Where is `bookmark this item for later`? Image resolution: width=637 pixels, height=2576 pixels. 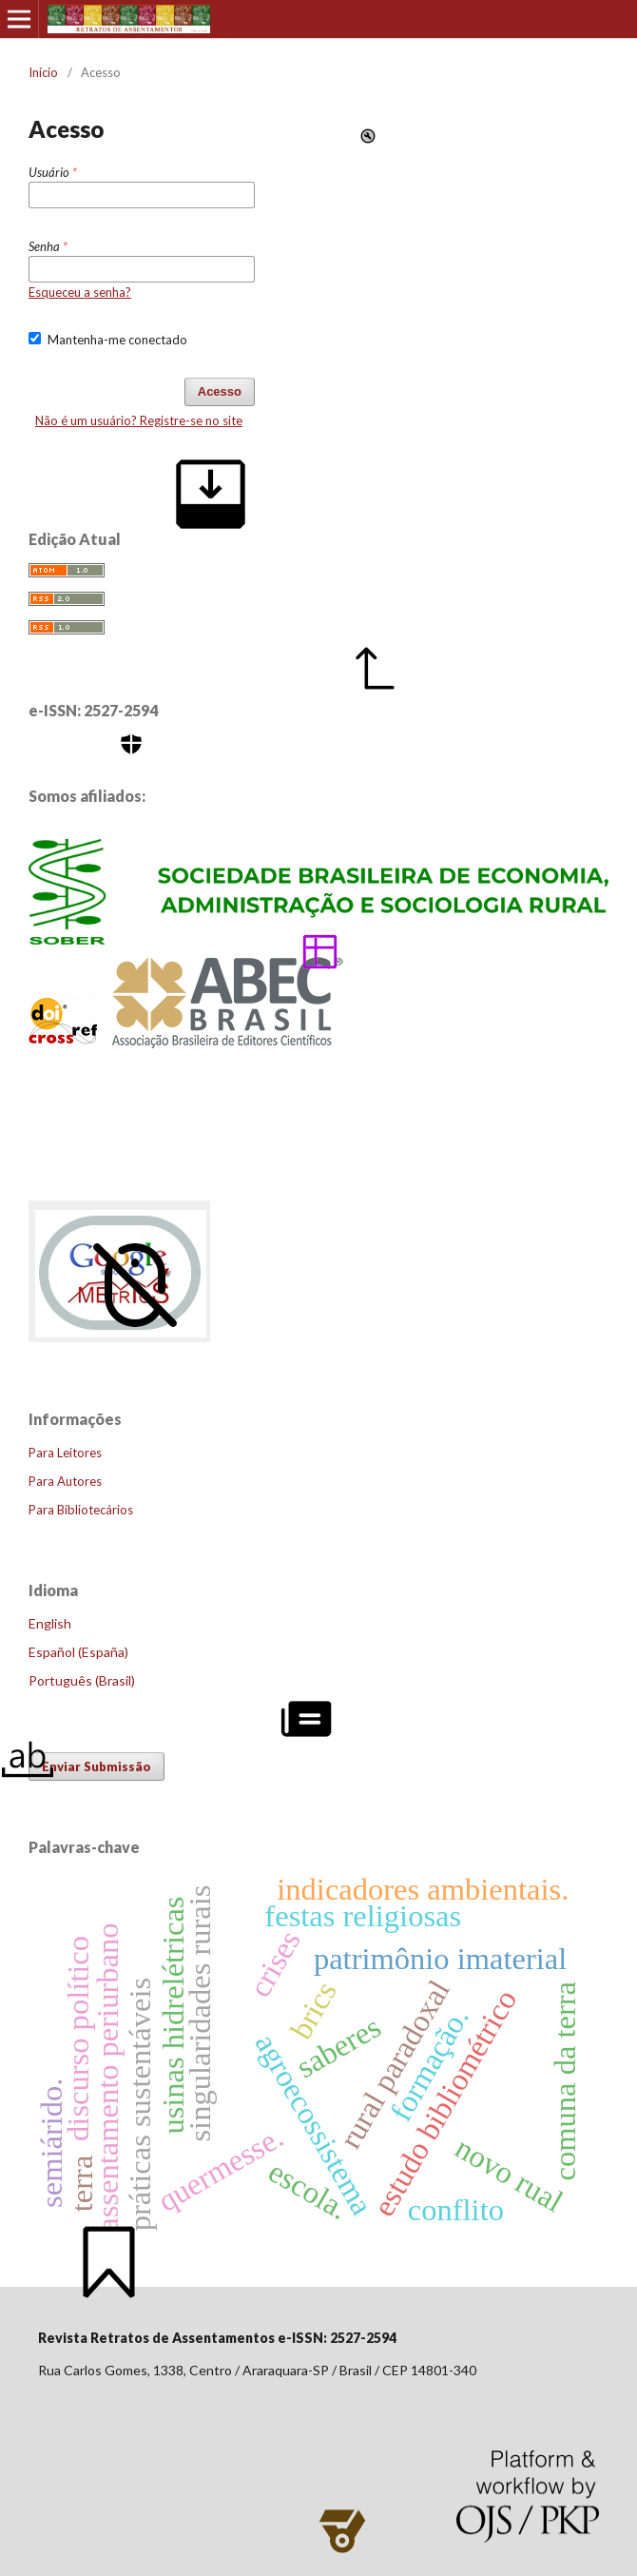
bookmark this item for later is located at coordinates (108, 2262).